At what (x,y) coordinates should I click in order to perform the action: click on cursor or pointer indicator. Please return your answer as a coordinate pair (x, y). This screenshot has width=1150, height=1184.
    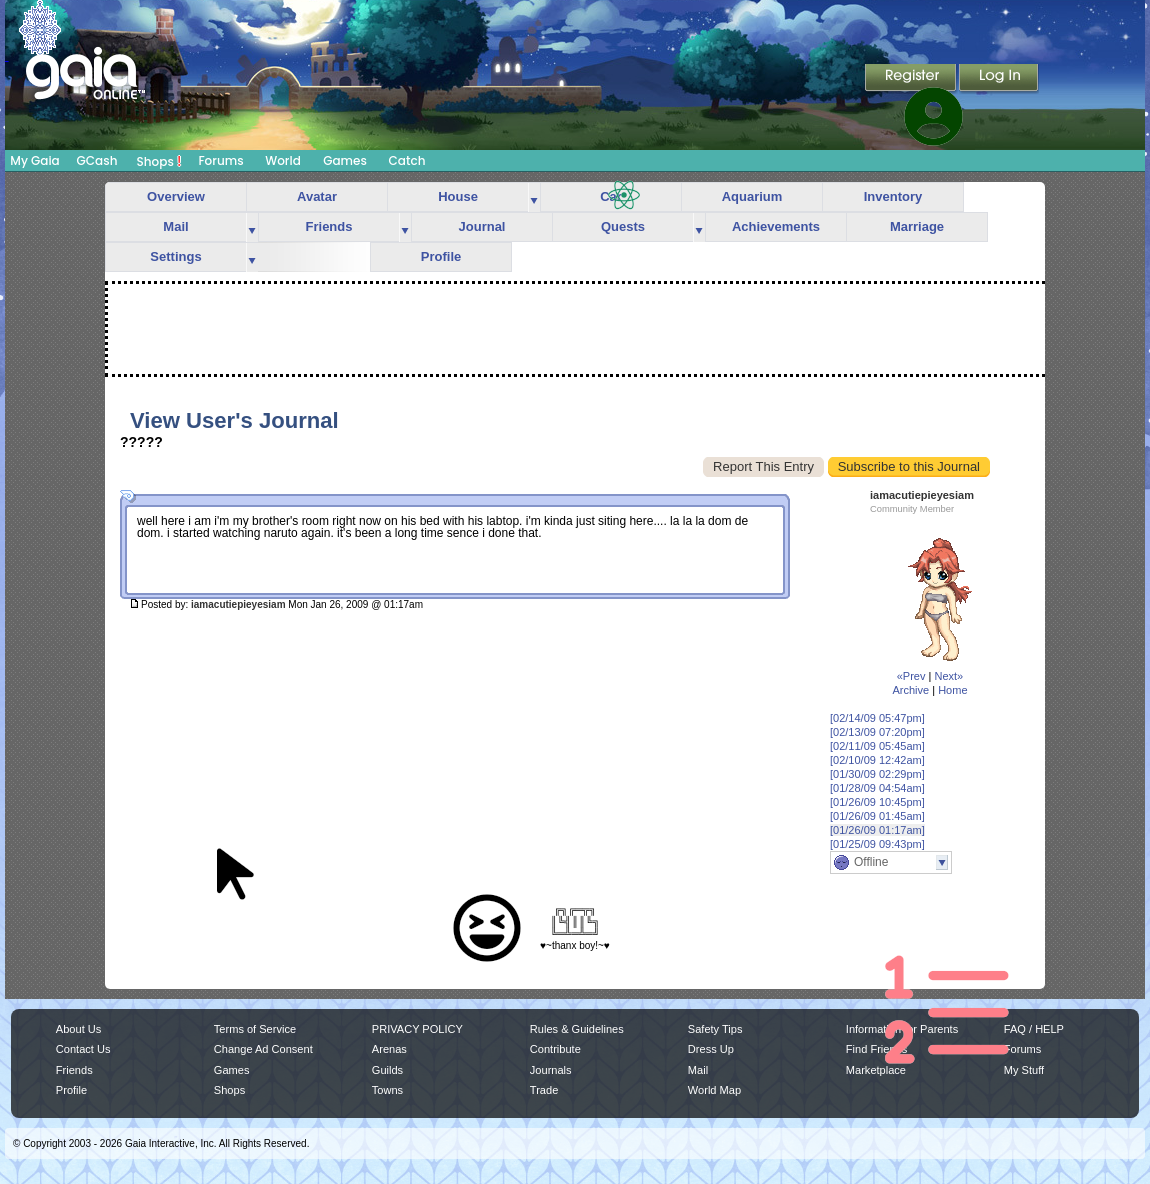
    Looking at the image, I should click on (233, 874).